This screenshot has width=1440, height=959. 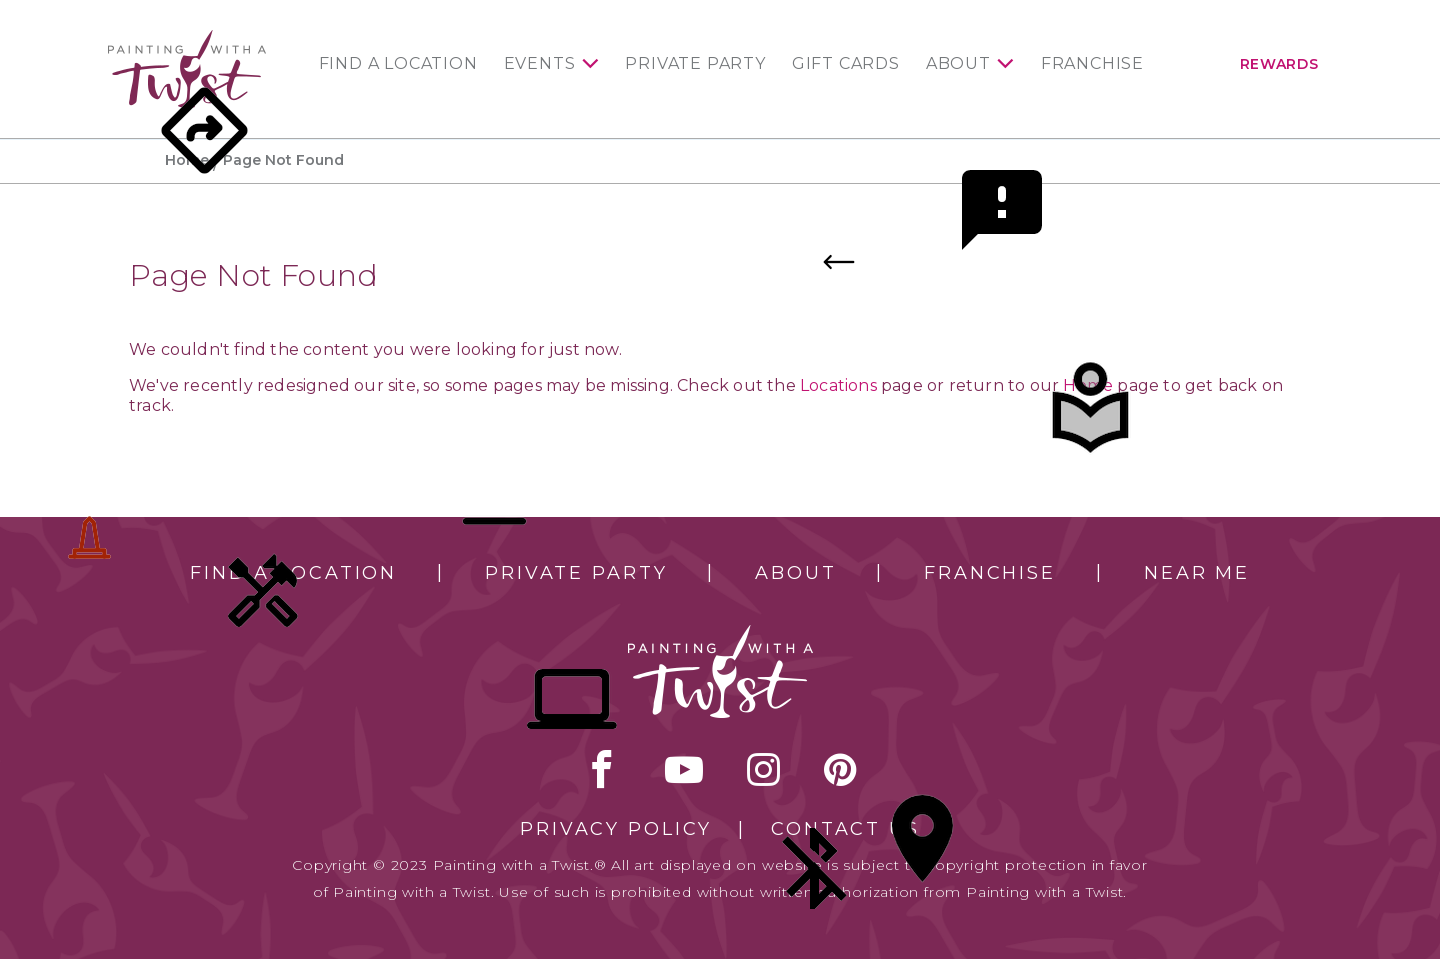 I want to click on bluetooth is currently disabled, so click(x=814, y=868).